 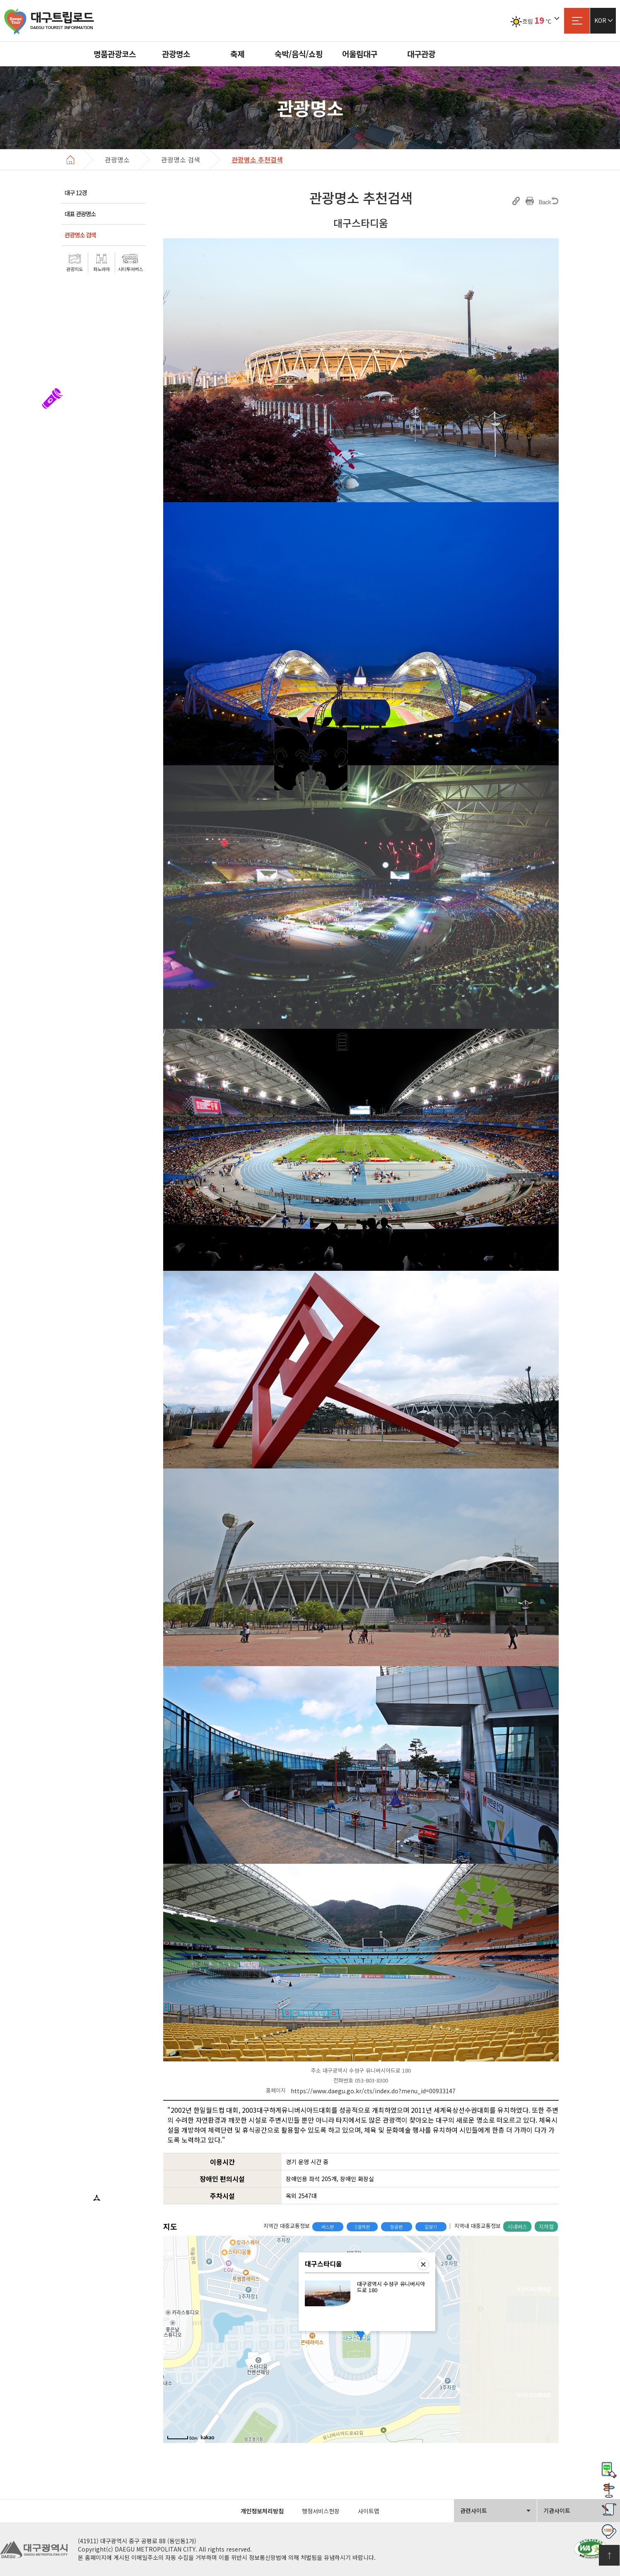 What do you see at coordinates (342, 1042) in the screenshot?
I see `indicates full battery charge` at bounding box center [342, 1042].